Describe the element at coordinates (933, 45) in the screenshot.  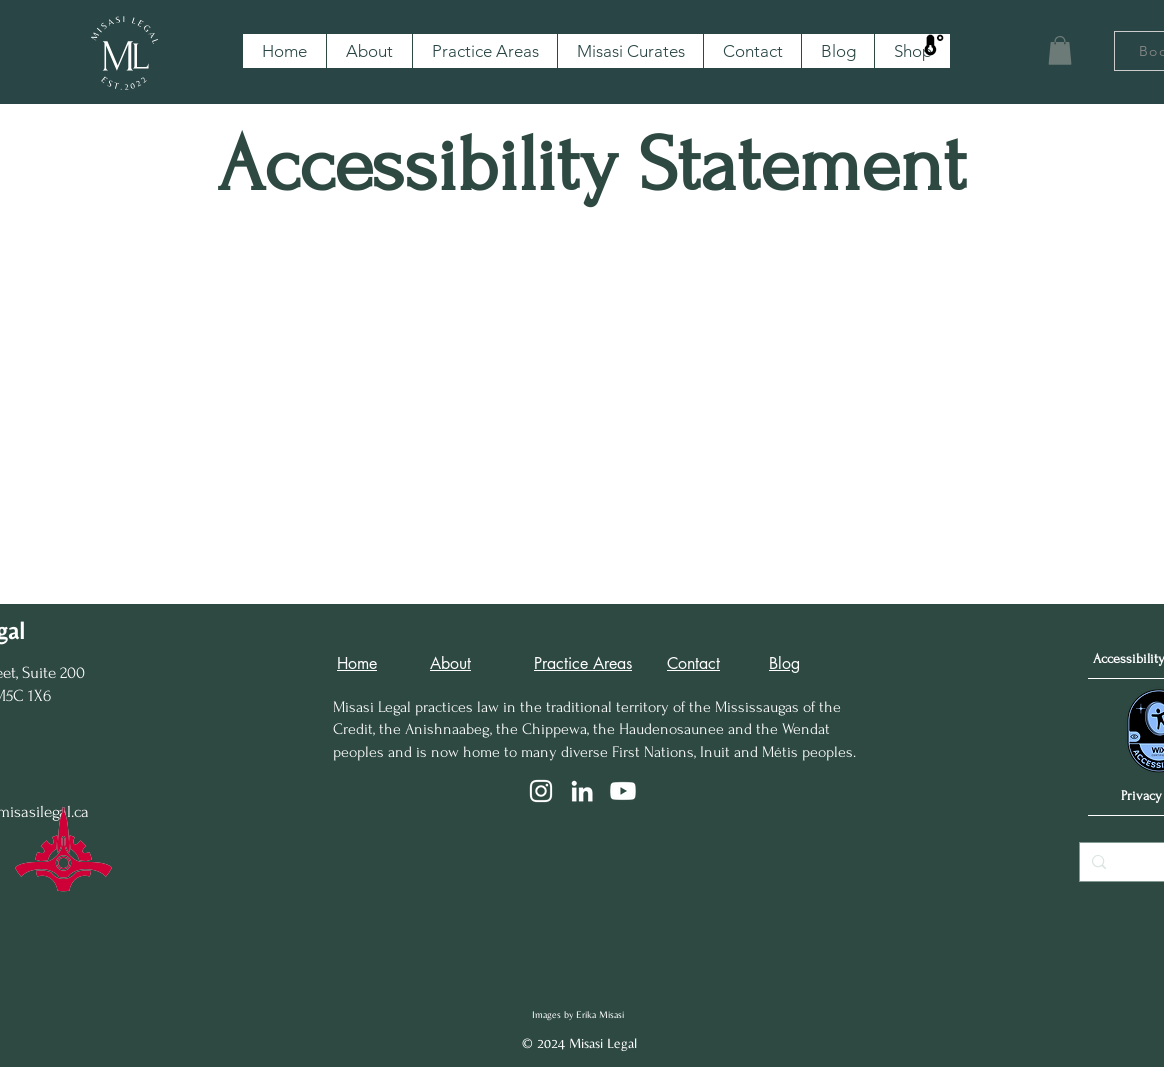
I see `indicates low temperature reading` at that location.